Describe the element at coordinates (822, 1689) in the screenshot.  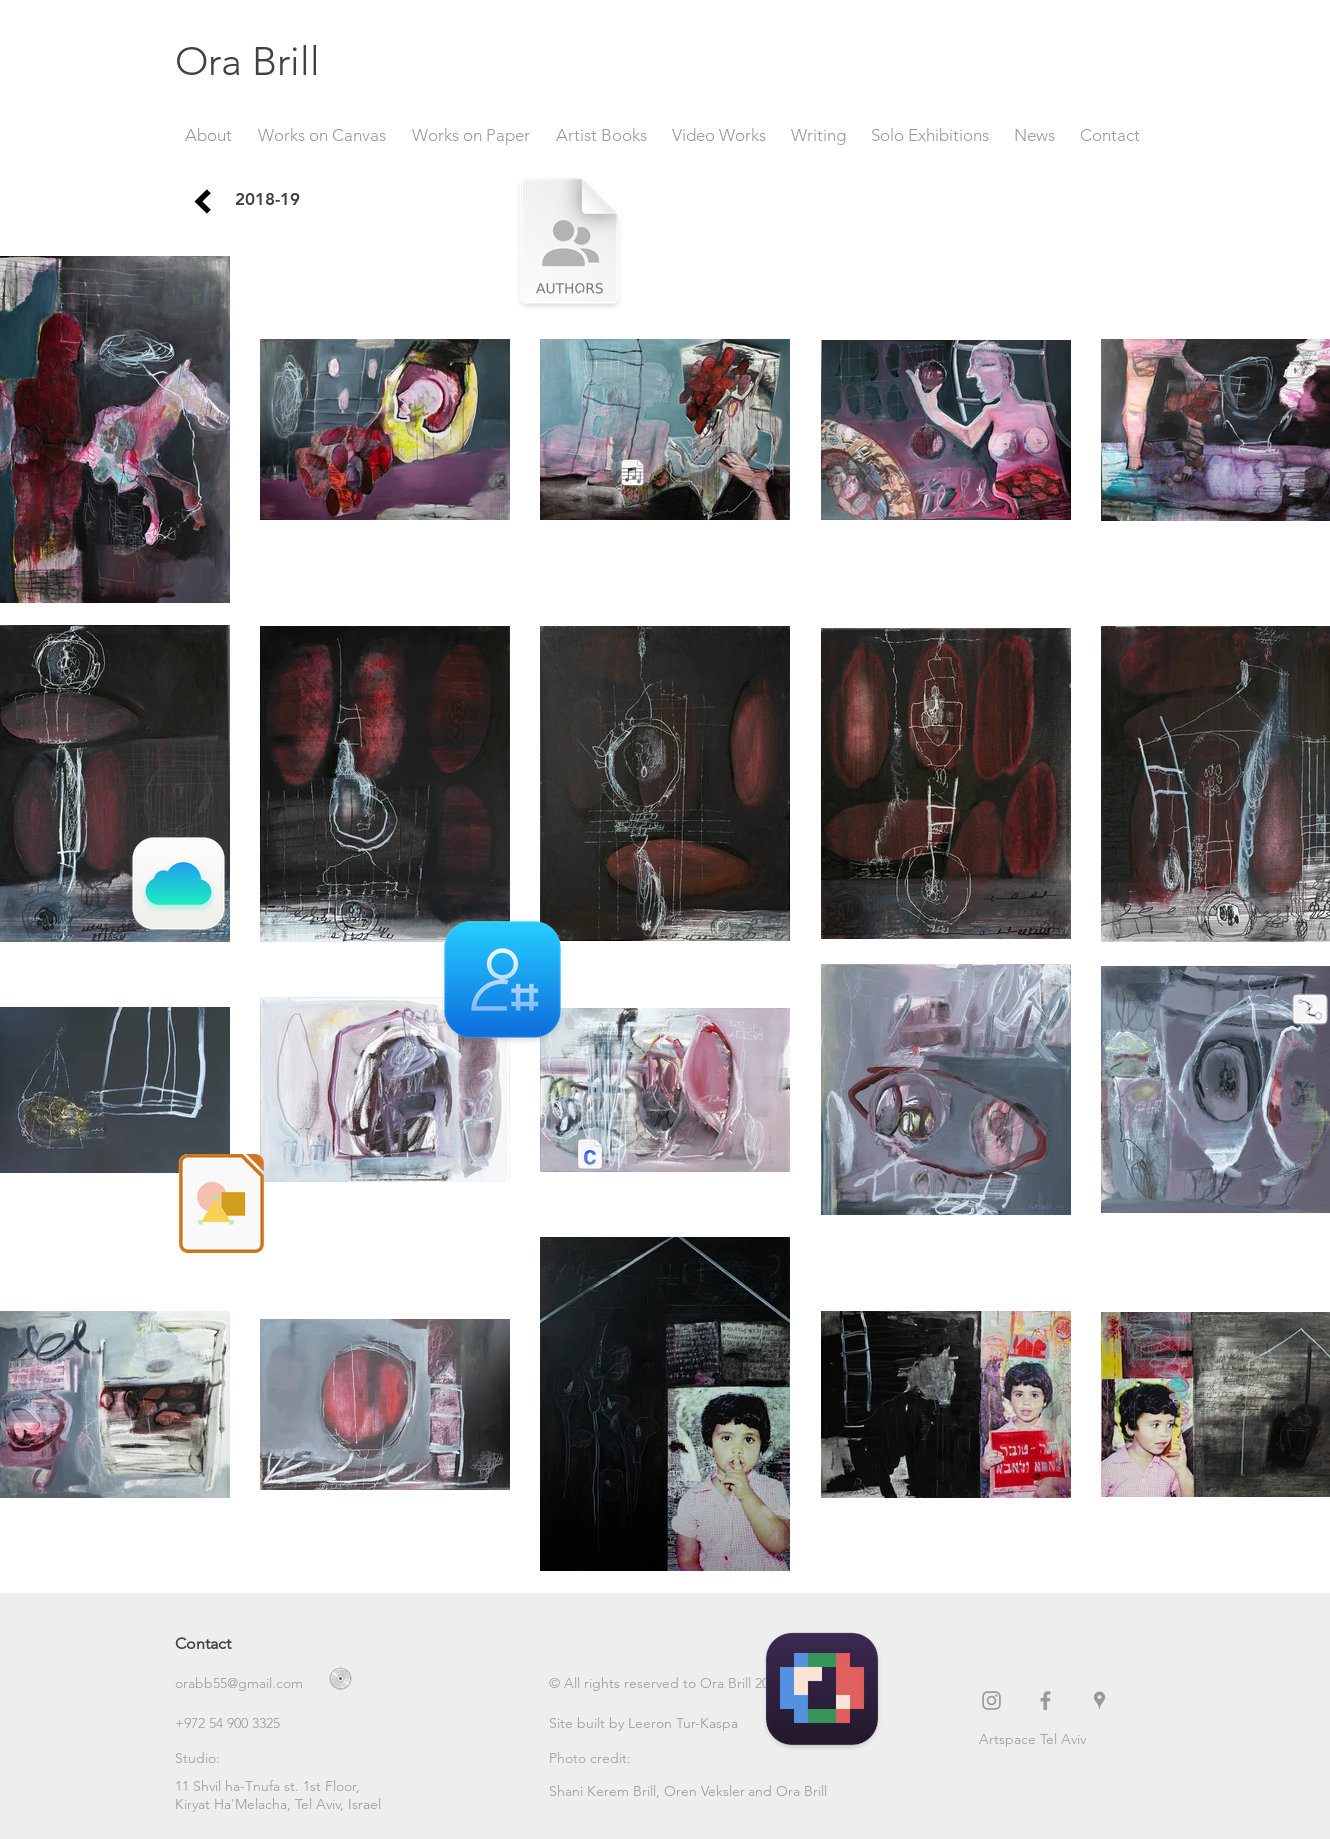
I see `open pixelorama pixel art editor` at that location.